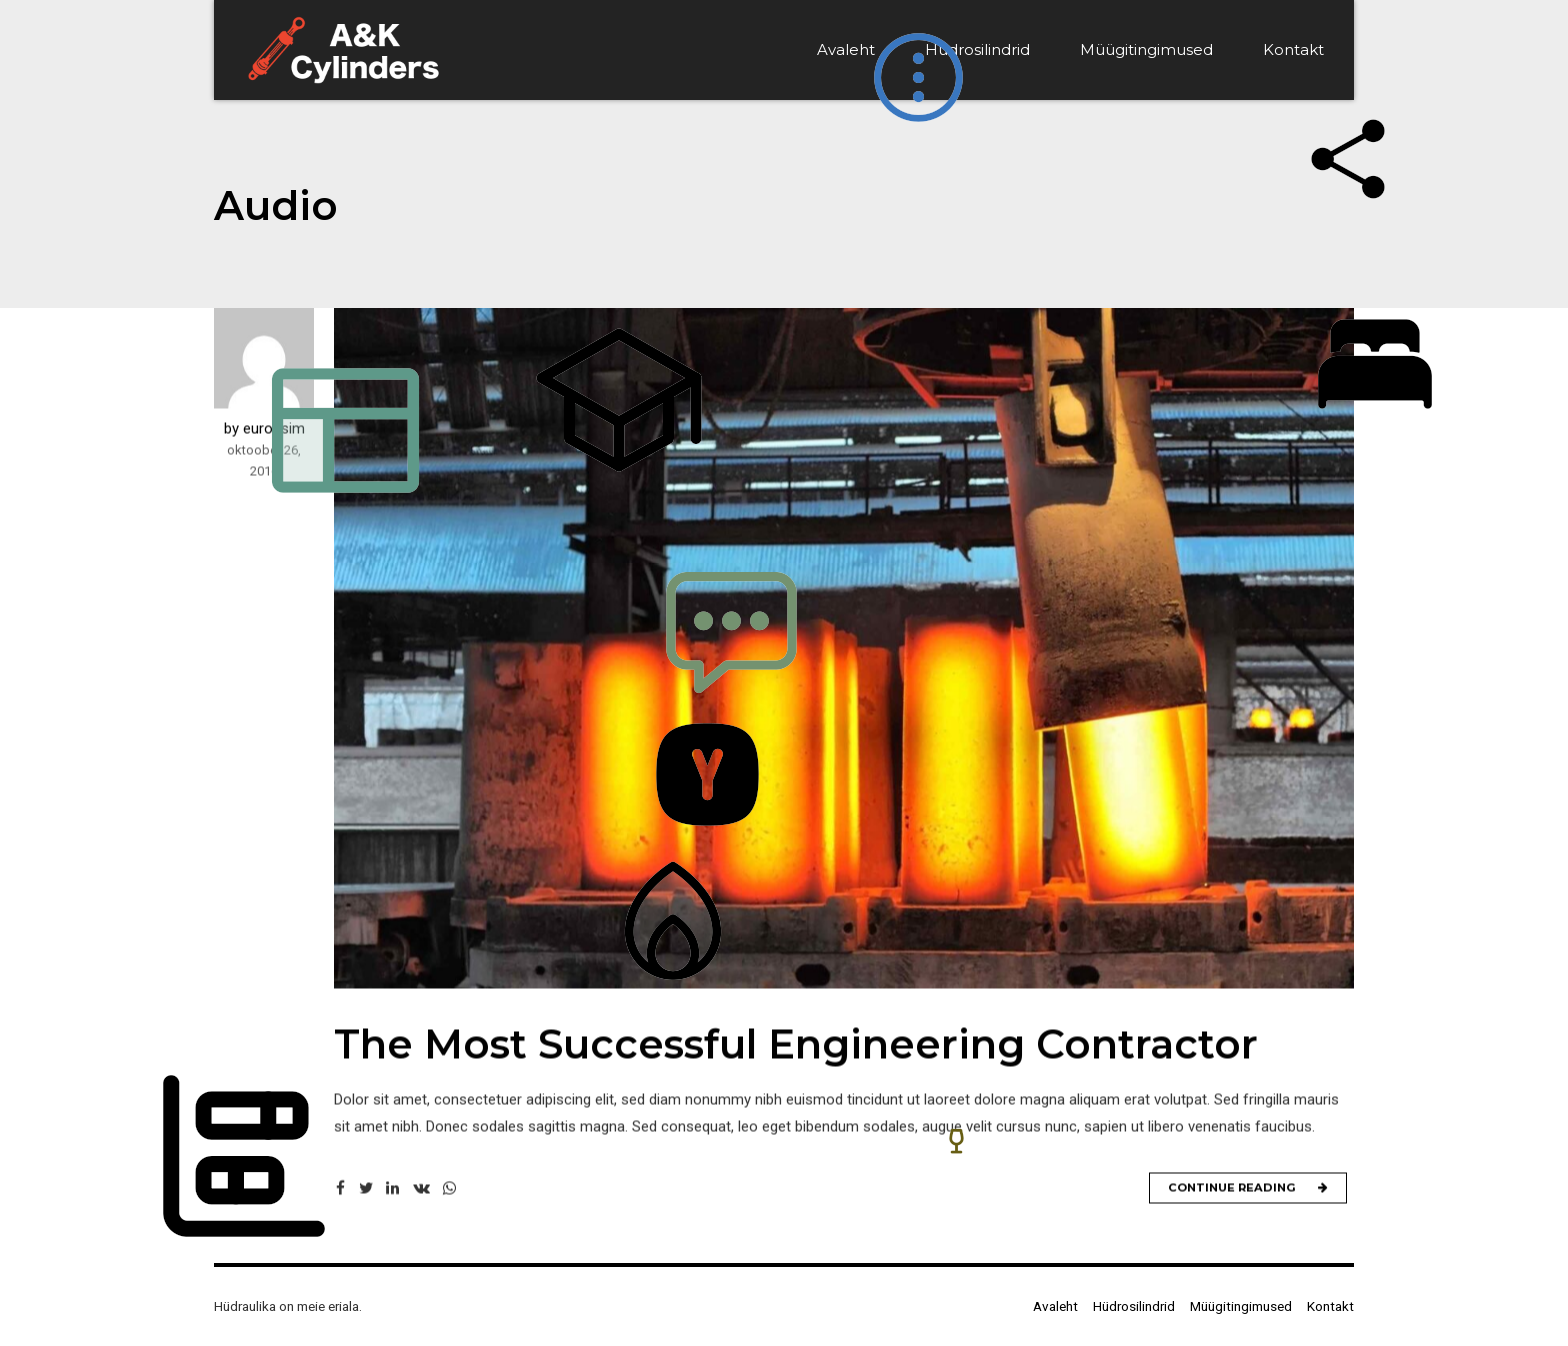  What do you see at coordinates (345, 430) in the screenshot?
I see `switch to layout view` at bounding box center [345, 430].